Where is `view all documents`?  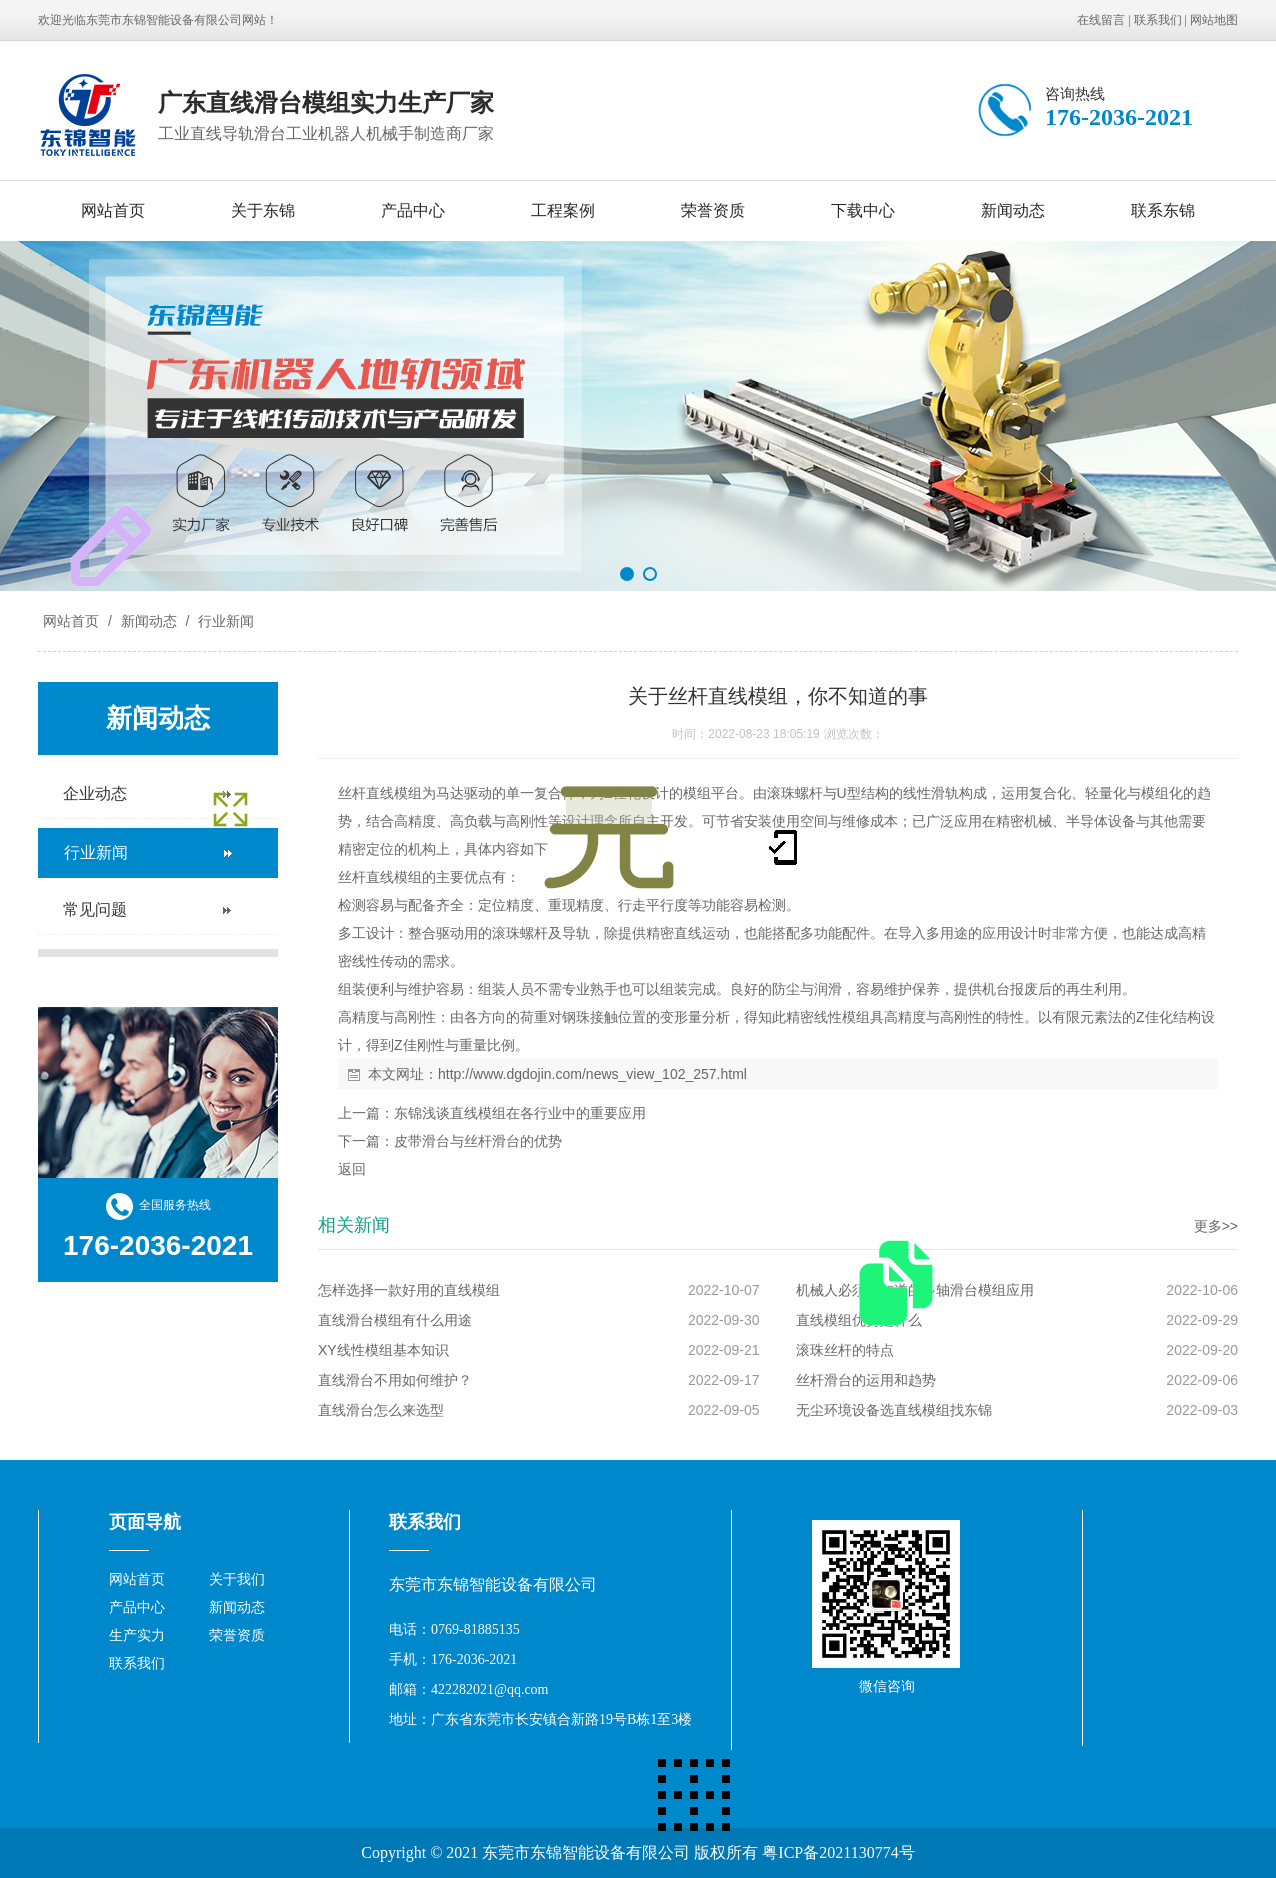
view all documents is located at coordinates (896, 1283).